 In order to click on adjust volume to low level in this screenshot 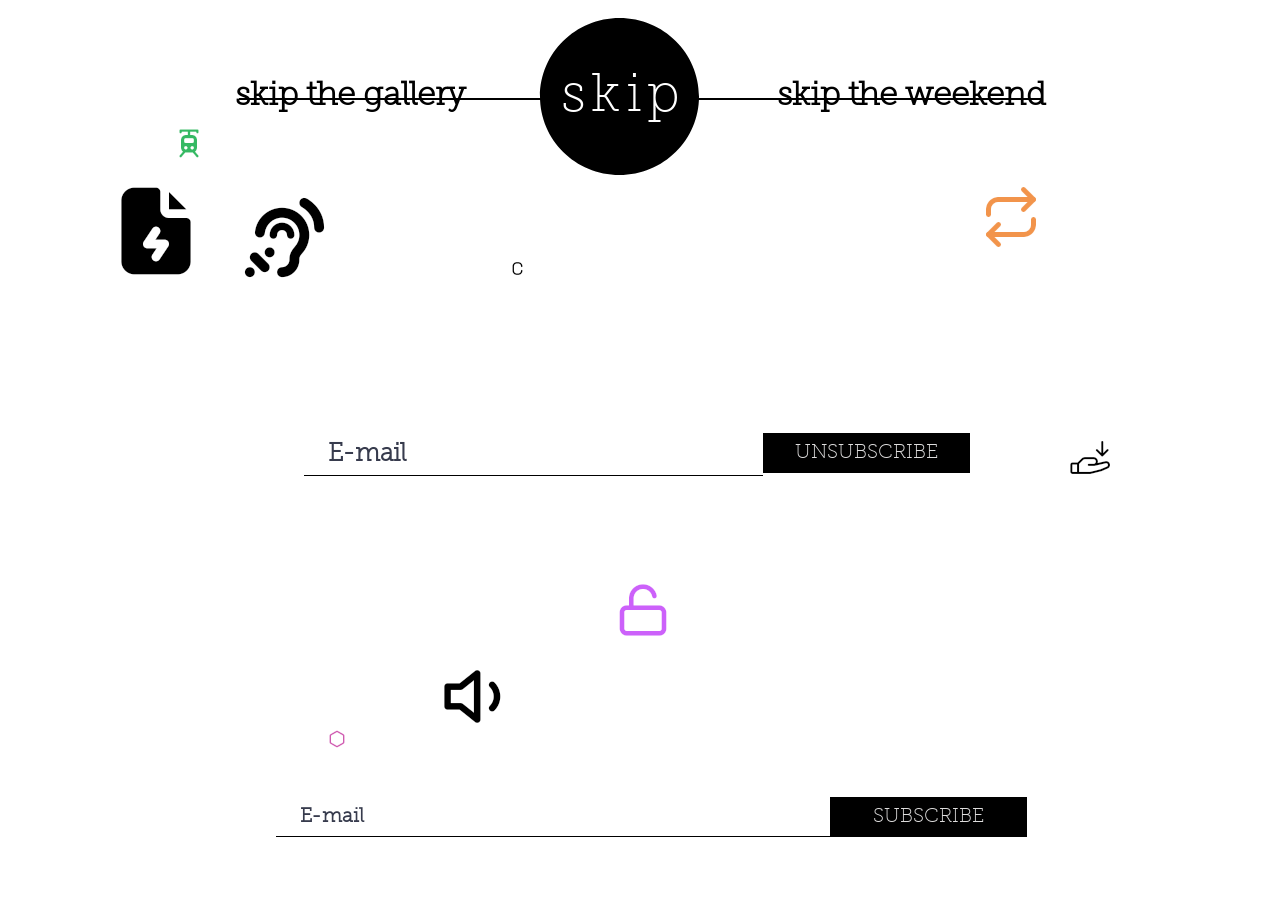, I will do `click(480, 696)`.